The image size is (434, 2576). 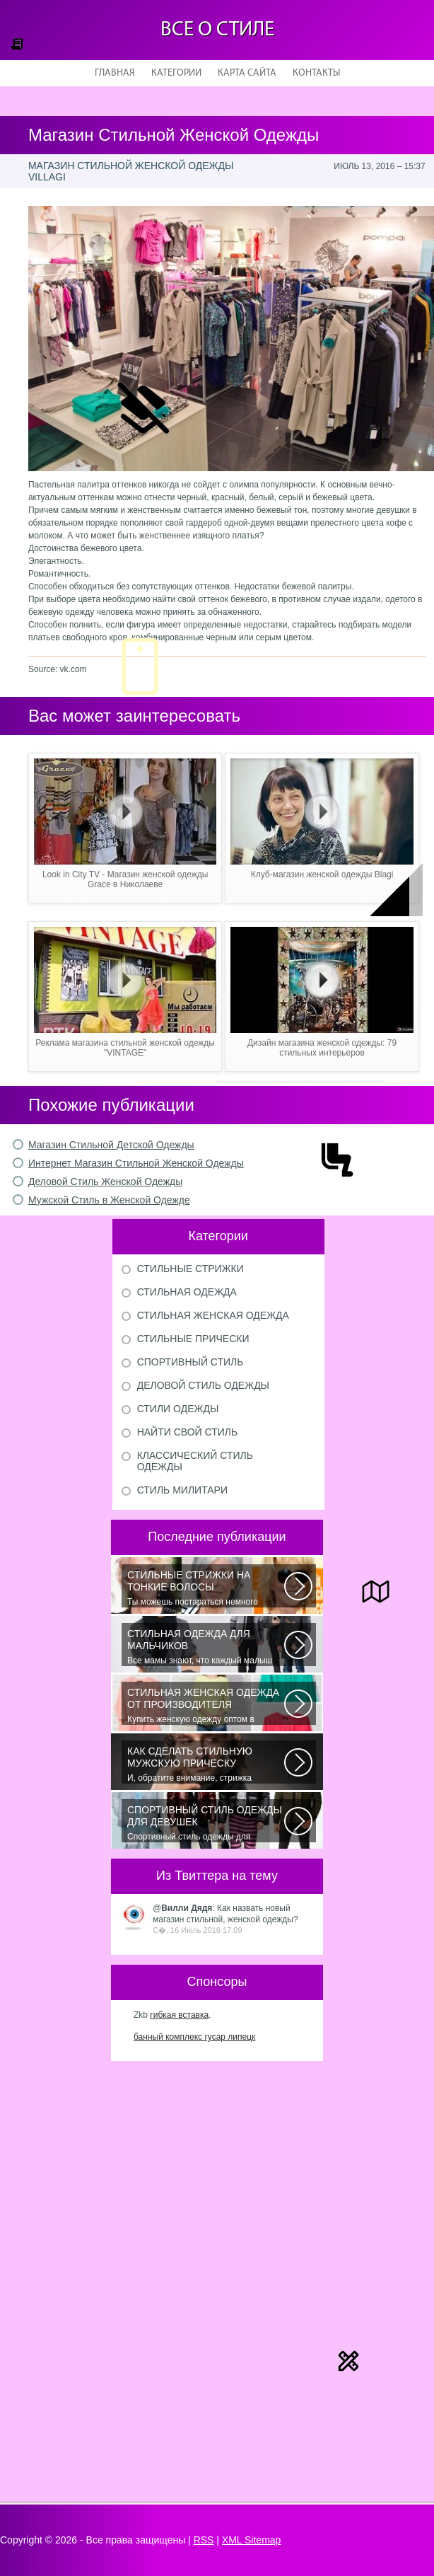 What do you see at coordinates (396, 889) in the screenshot?
I see `indicates moderate cellular signal strength` at bounding box center [396, 889].